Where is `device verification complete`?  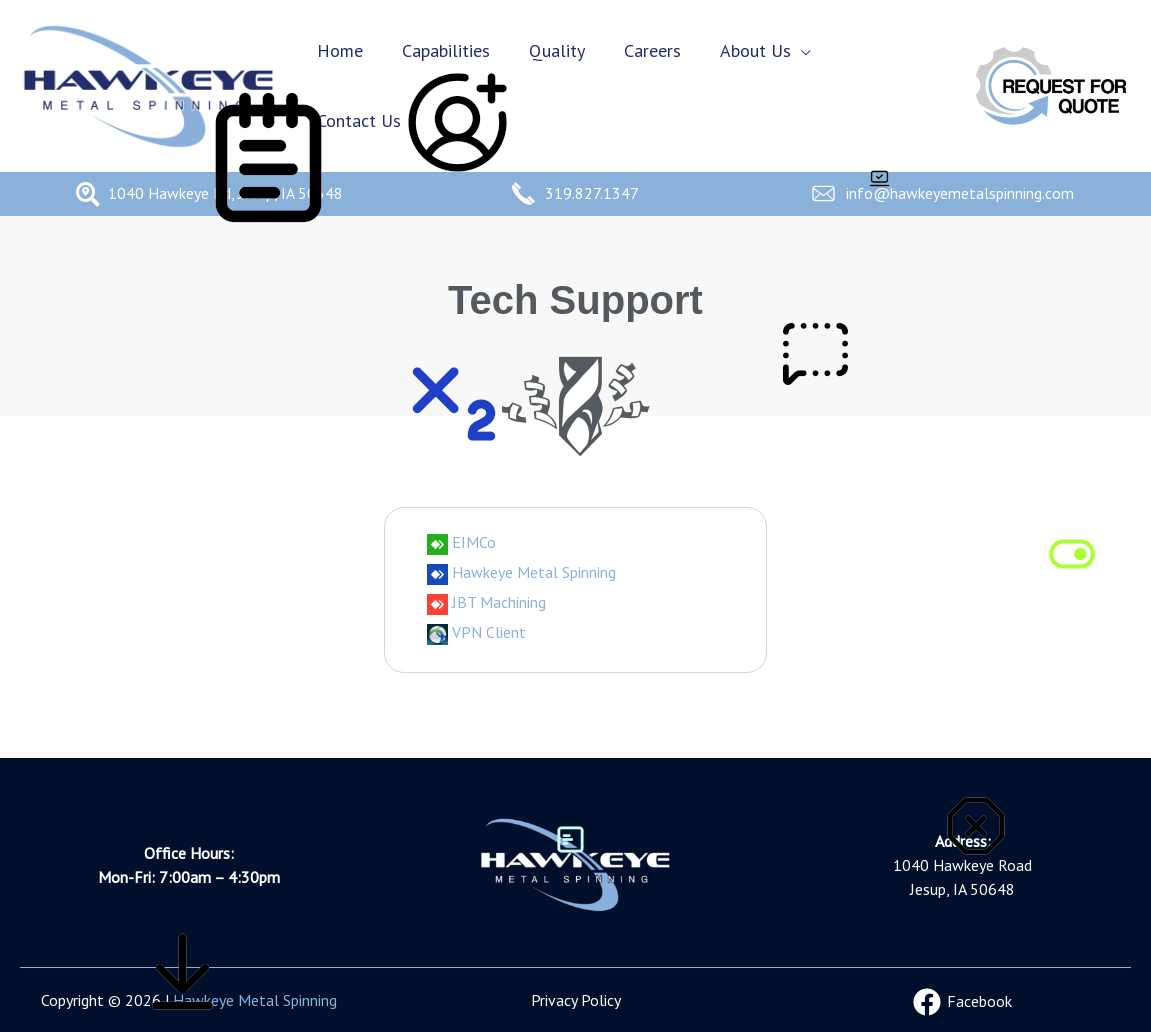
device verification complete is located at coordinates (879, 178).